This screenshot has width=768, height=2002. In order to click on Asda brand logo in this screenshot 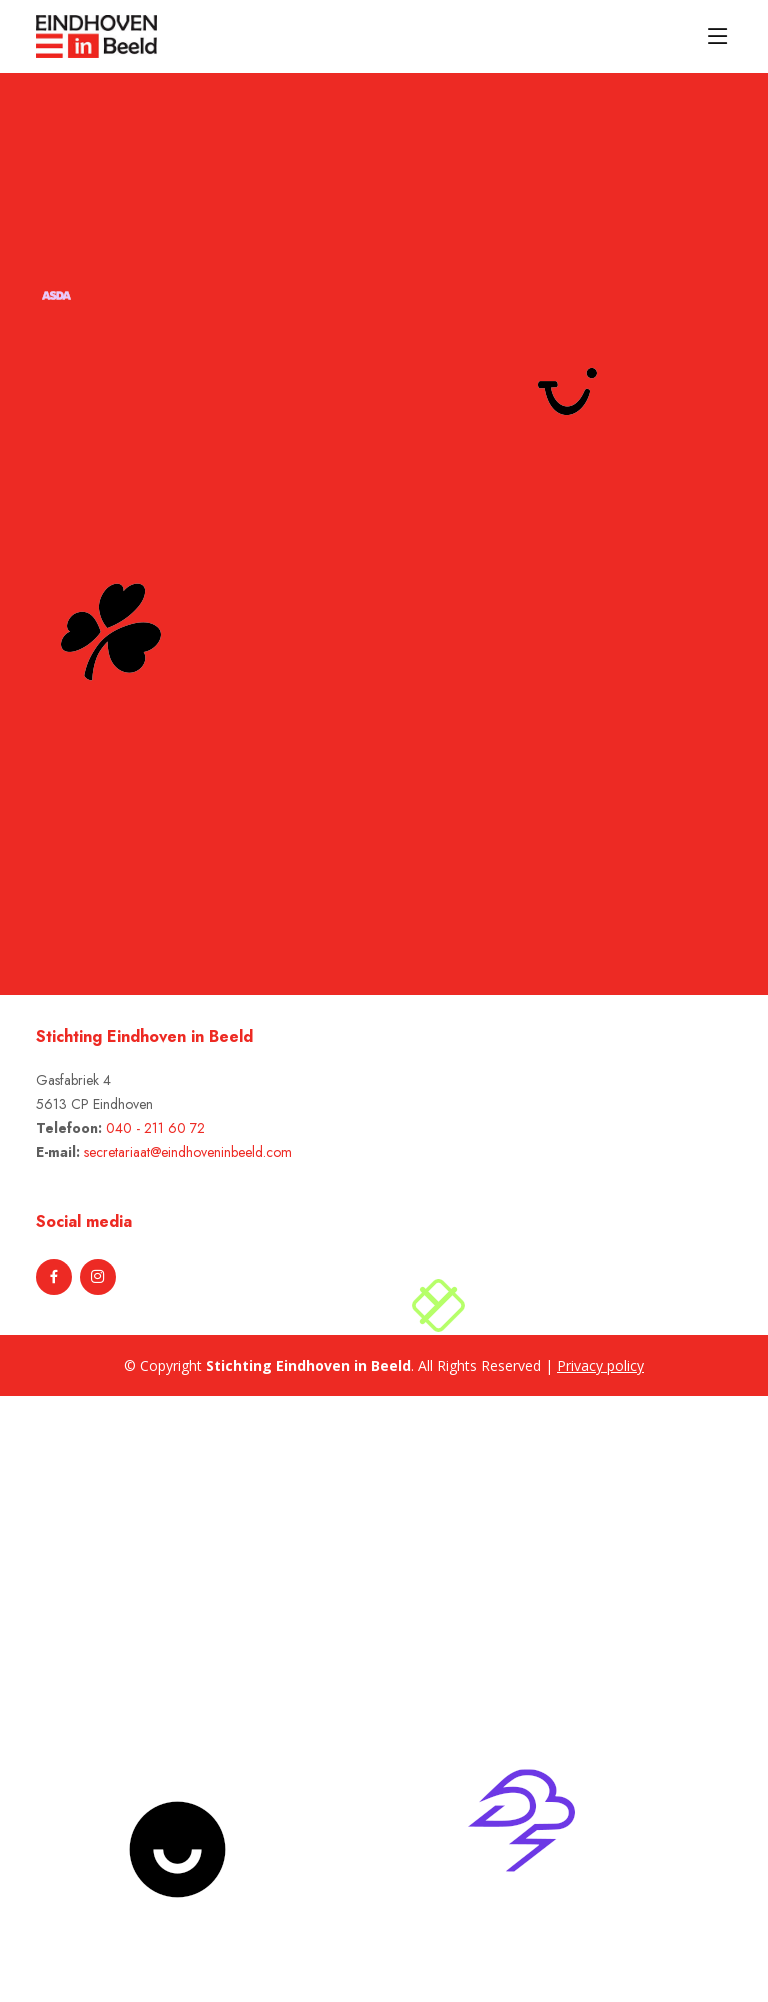, I will do `click(56, 295)`.